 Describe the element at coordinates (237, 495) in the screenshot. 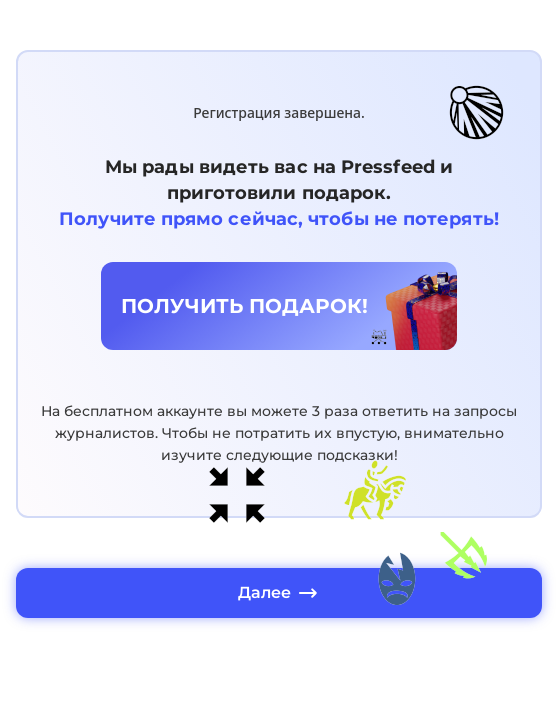

I see `exit fullscreen mode` at that location.